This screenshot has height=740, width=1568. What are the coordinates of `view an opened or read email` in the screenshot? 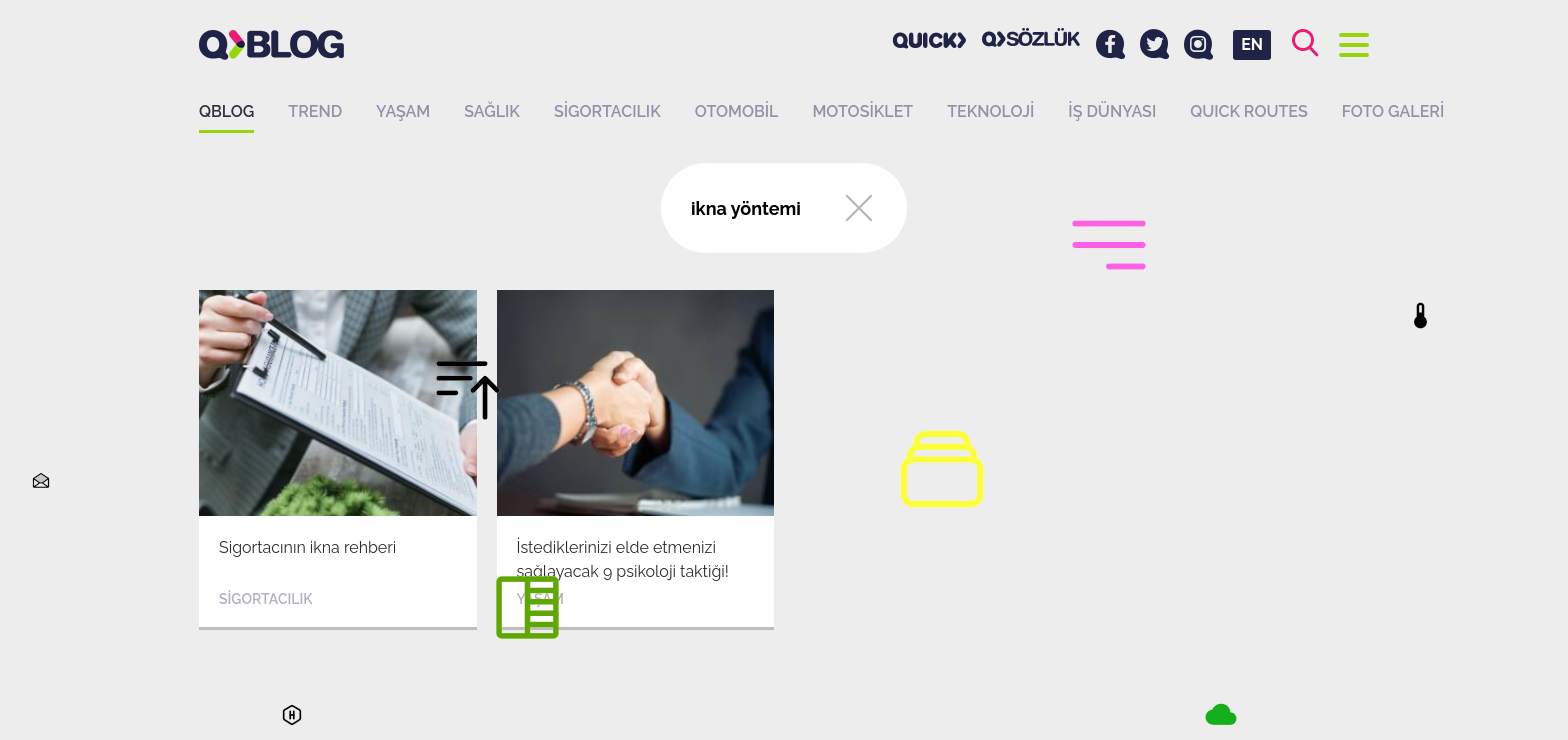 It's located at (41, 481).